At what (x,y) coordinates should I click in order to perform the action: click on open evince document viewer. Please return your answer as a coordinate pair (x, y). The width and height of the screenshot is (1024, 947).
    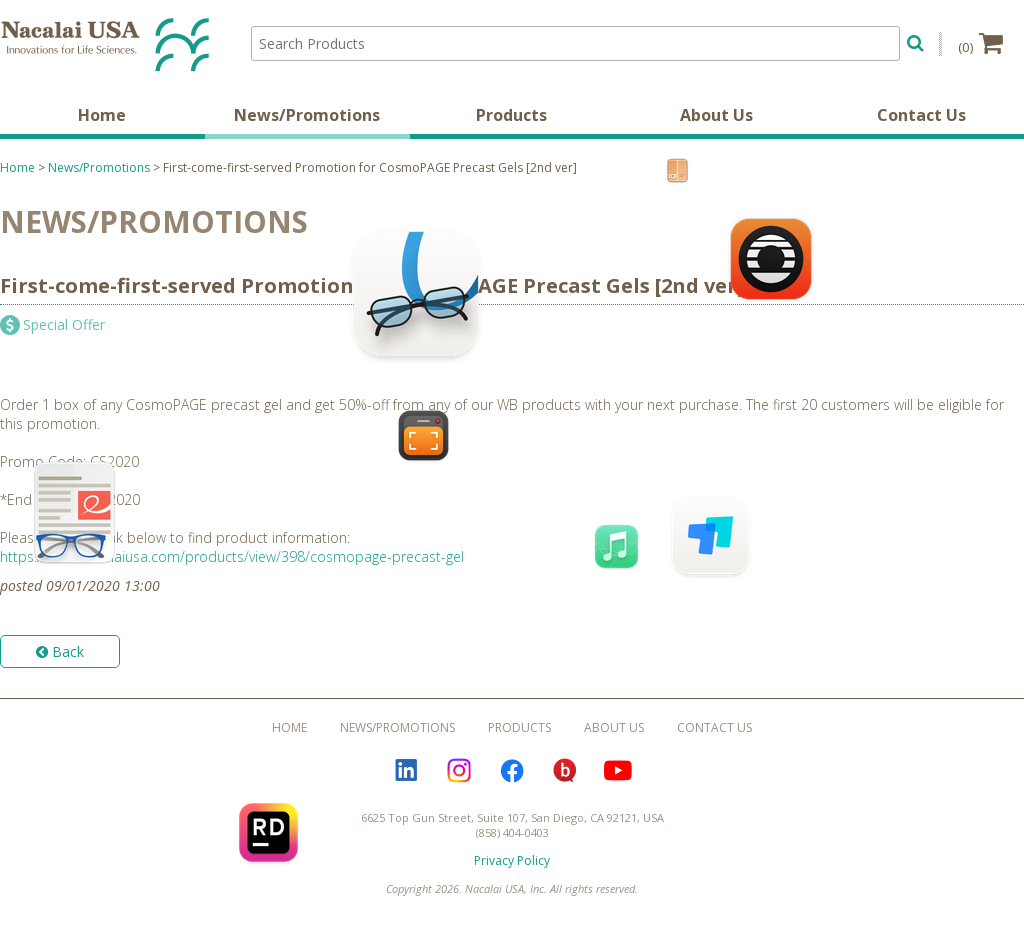
    Looking at the image, I should click on (74, 512).